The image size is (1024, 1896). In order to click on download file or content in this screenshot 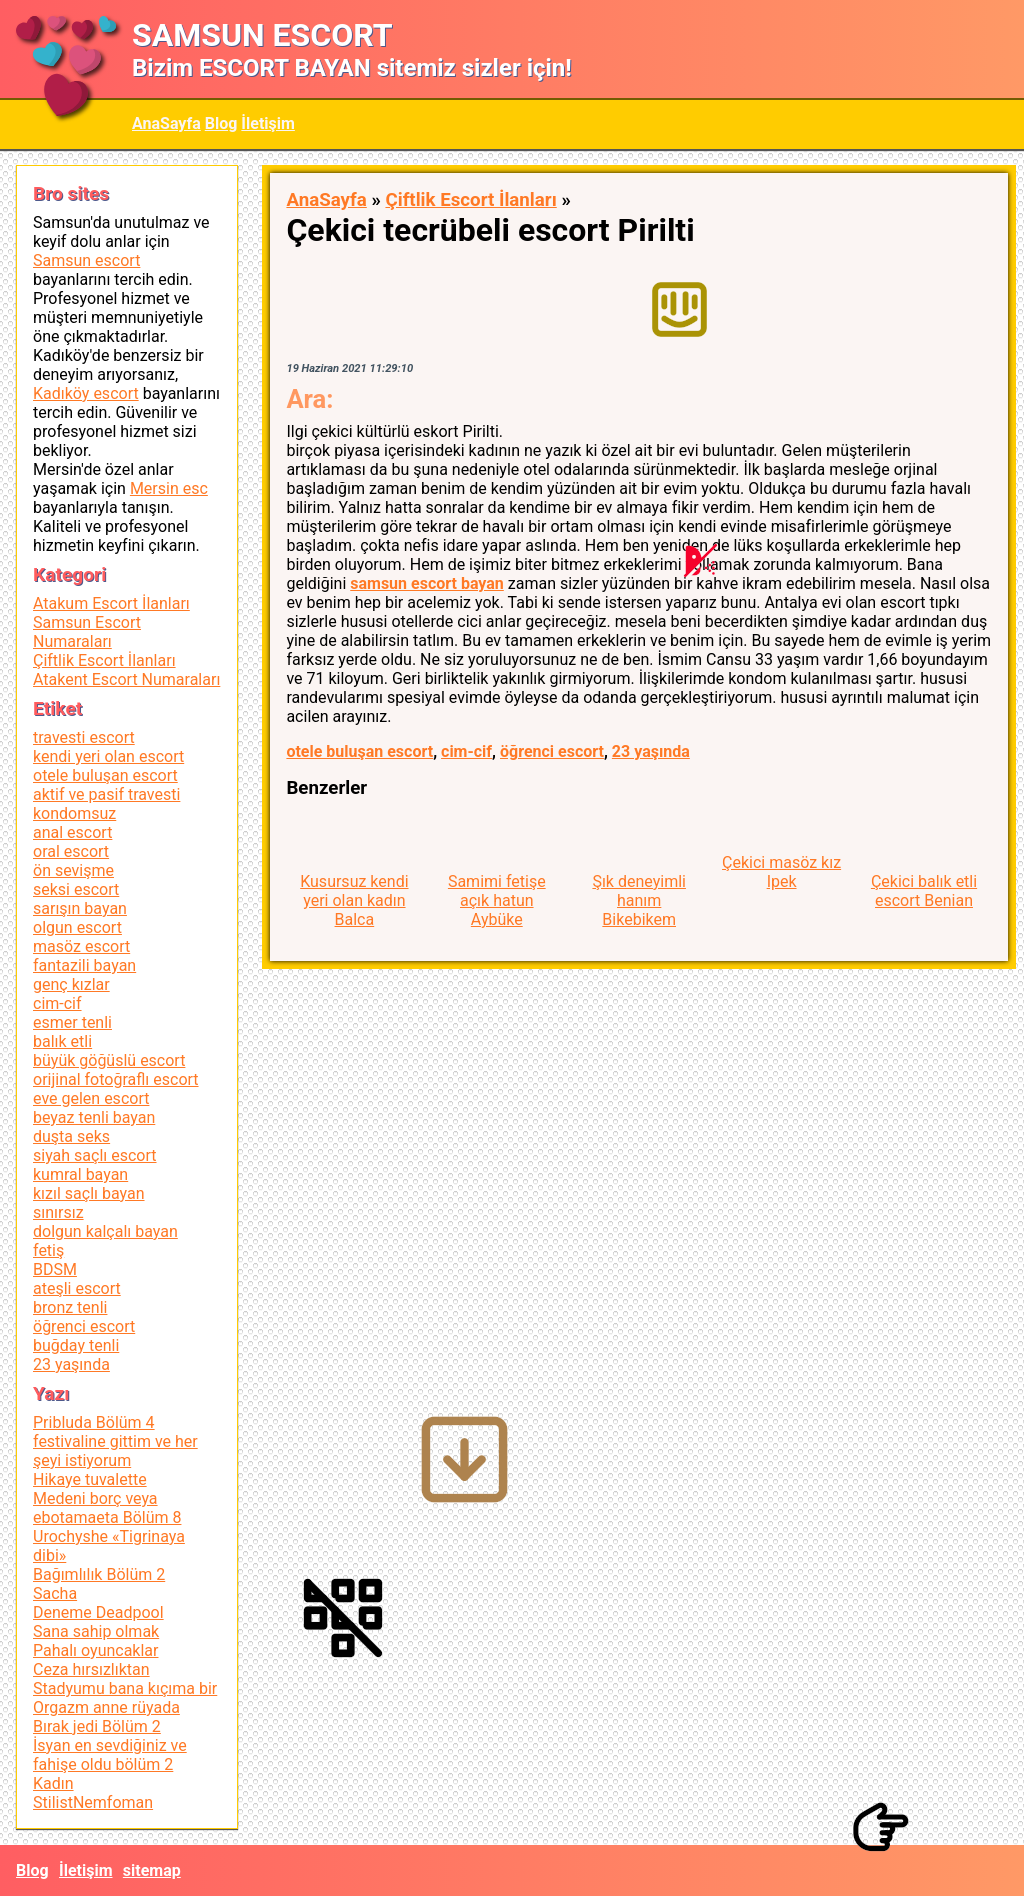, I will do `click(464, 1459)`.